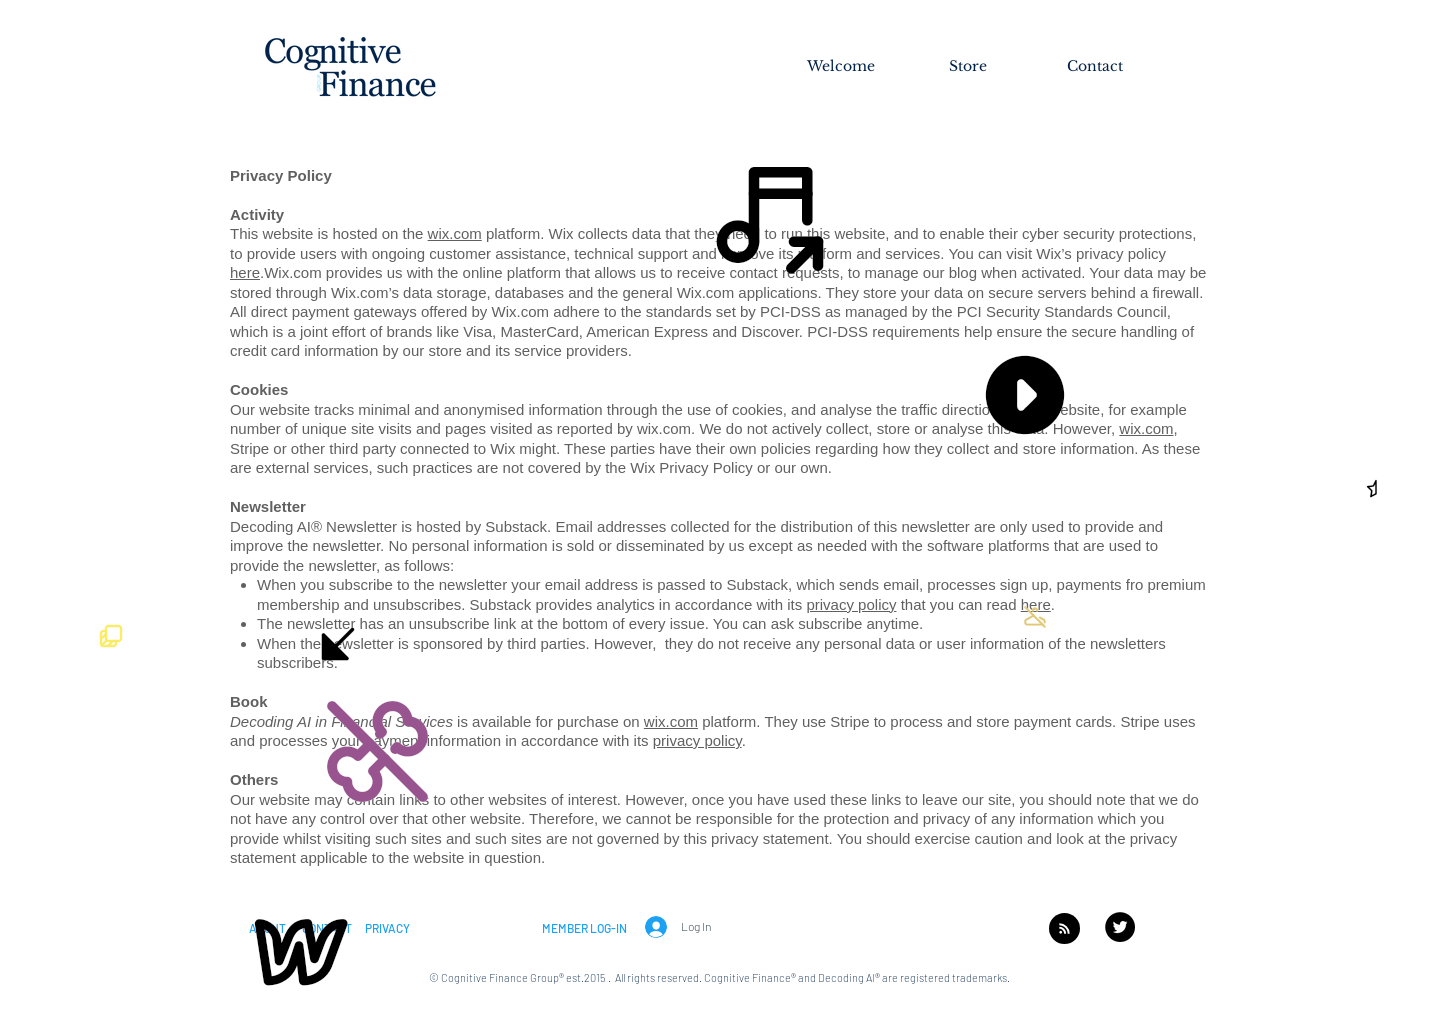 Image resolution: width=1440 pixels, height=1022 pixels. Describe the element at coordinates (1376, 489) in the screenshot. I see `indicates a partial or half-star rating` at that location.